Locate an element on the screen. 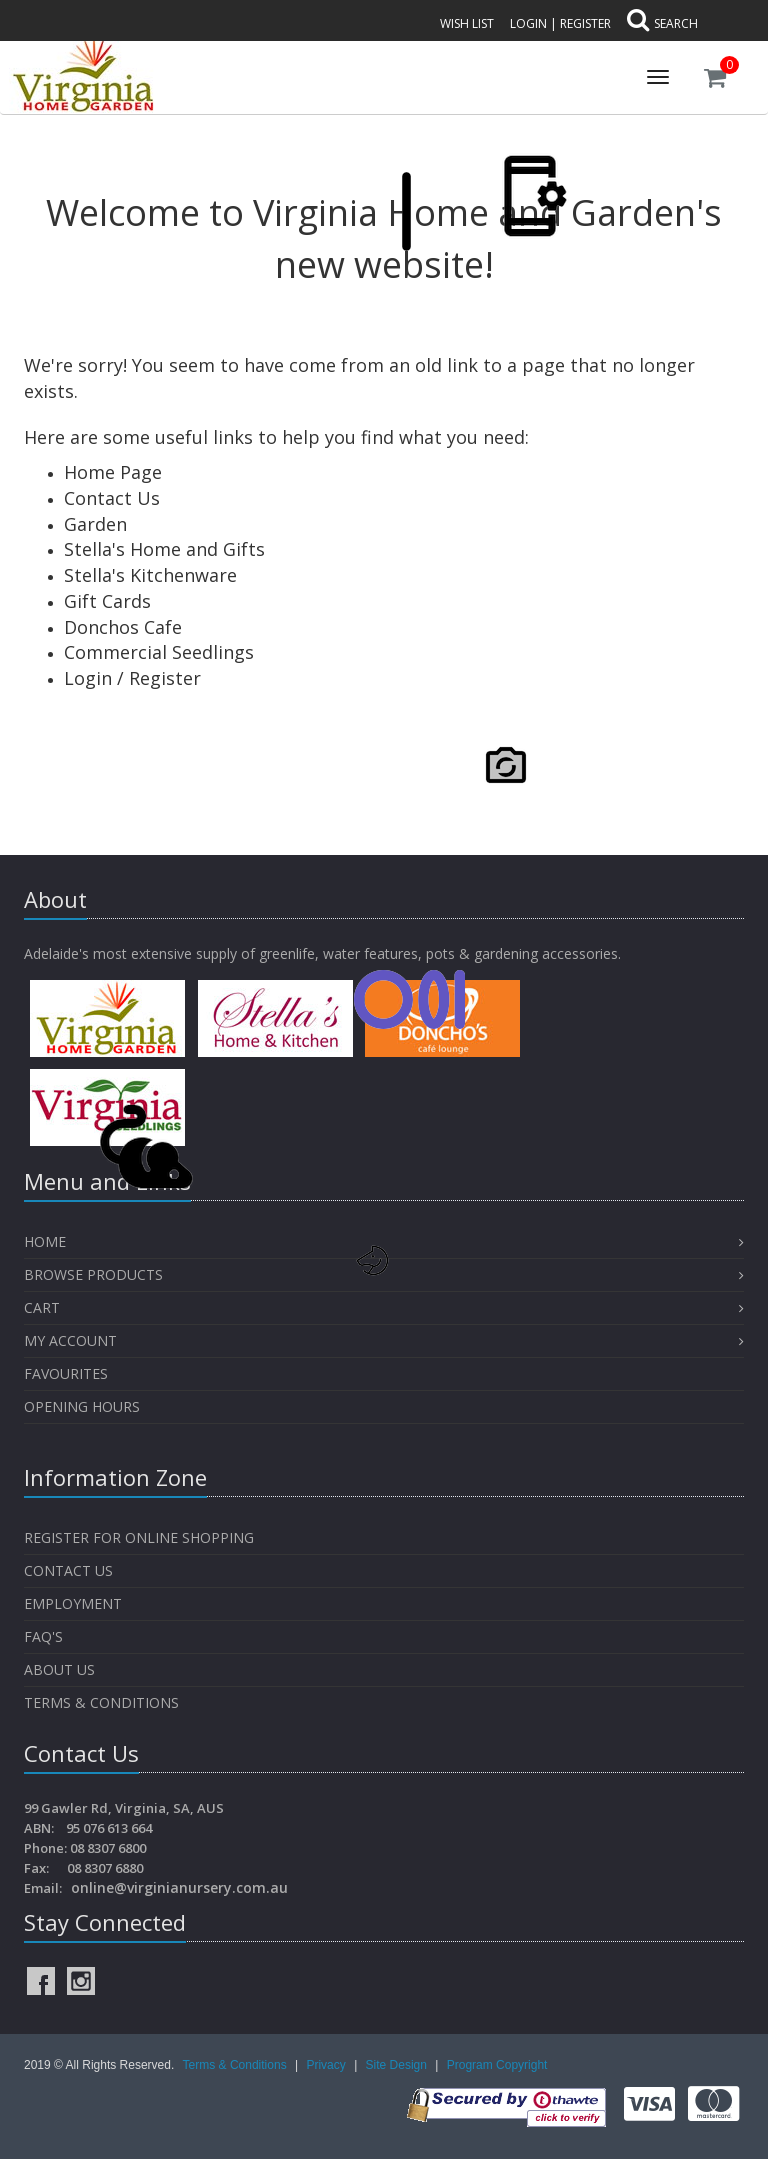 The width and height of the screenshot is (768, 2159). access app settings is located at coordinates (530, 196).